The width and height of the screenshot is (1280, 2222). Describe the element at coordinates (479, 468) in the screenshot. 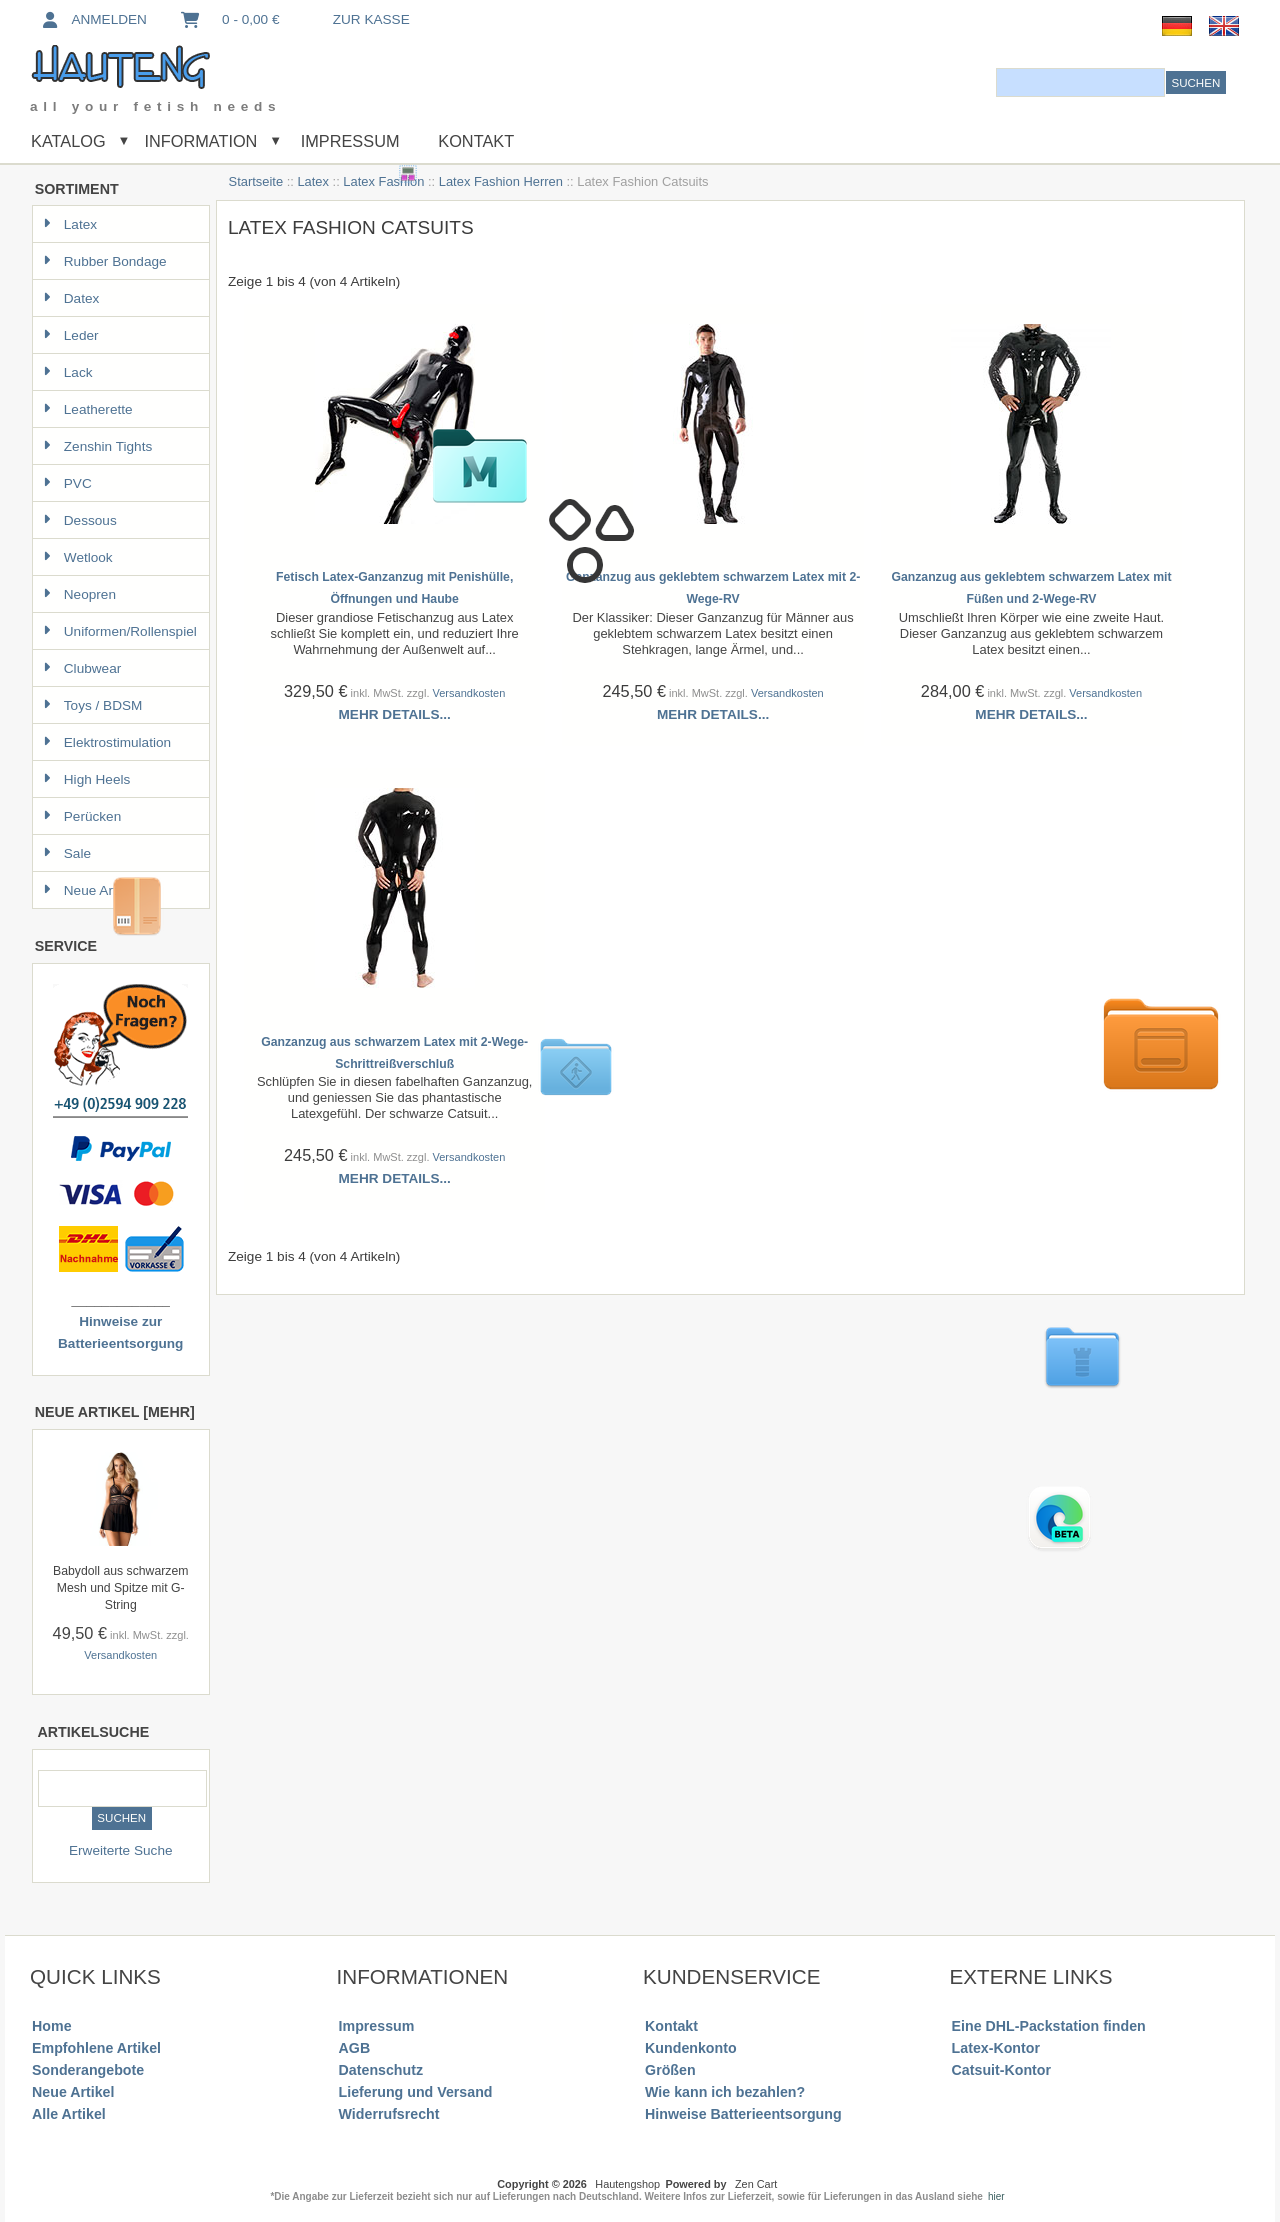

I see `folder containing Autodesk Maya project files` at that location.